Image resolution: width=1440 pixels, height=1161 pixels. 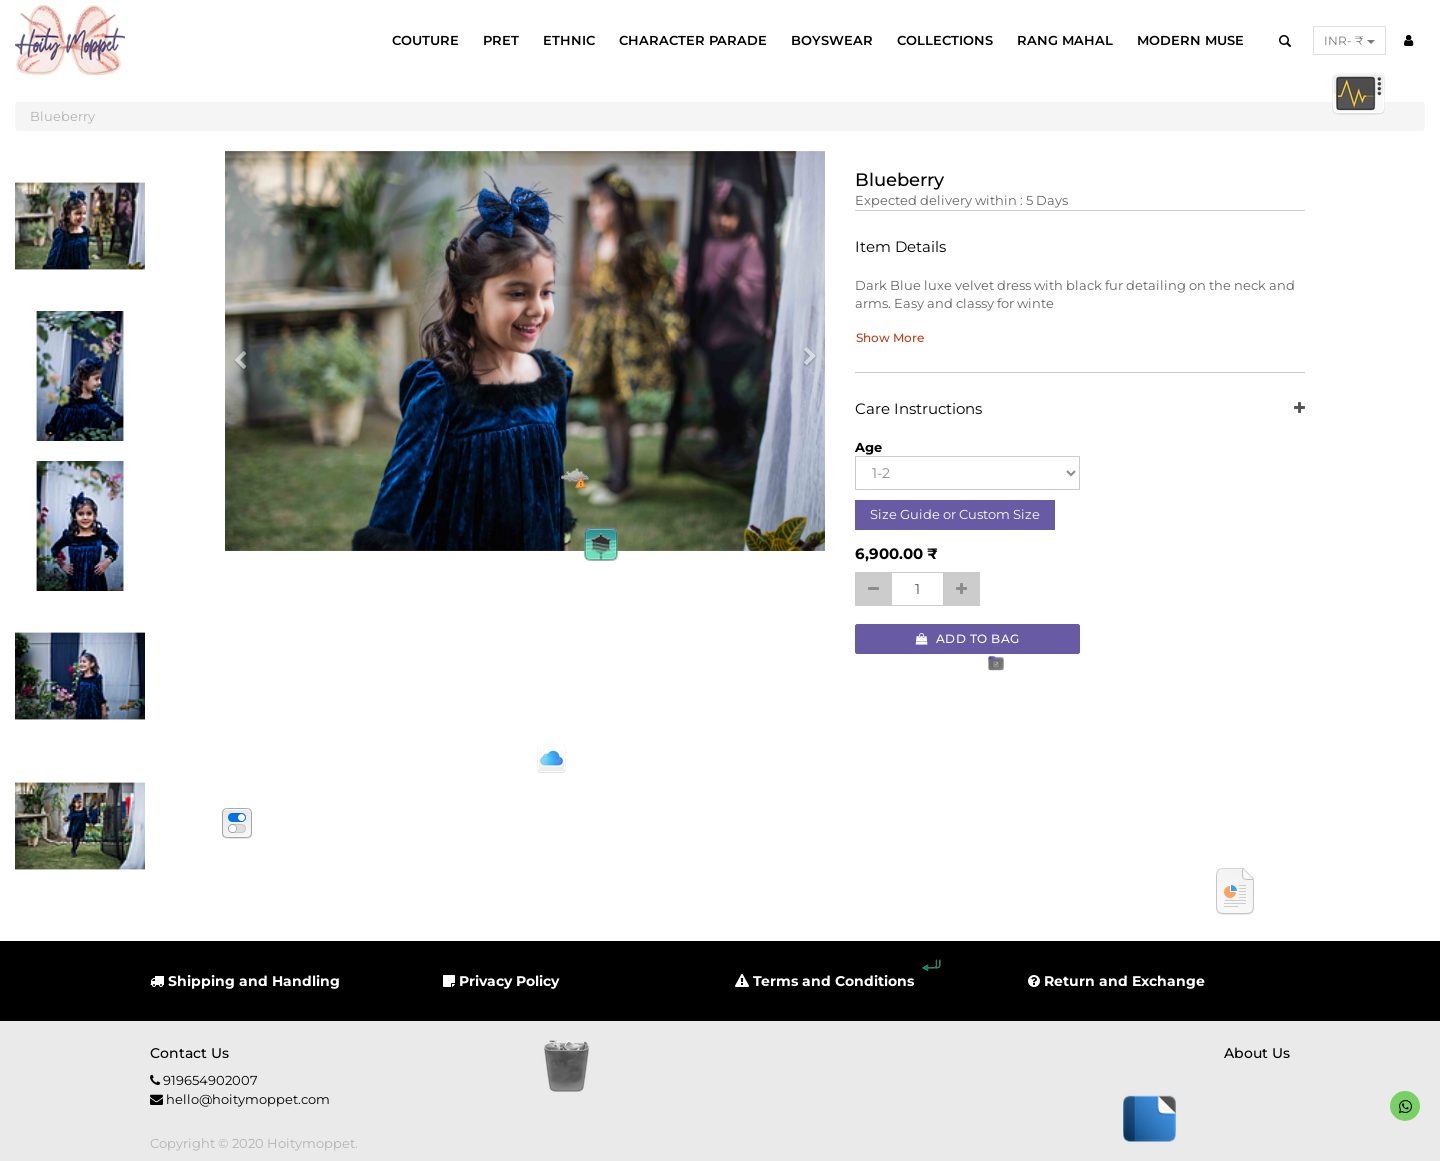 I want to click on open system monitor to view resource usage, so click(x=1358, y=93).